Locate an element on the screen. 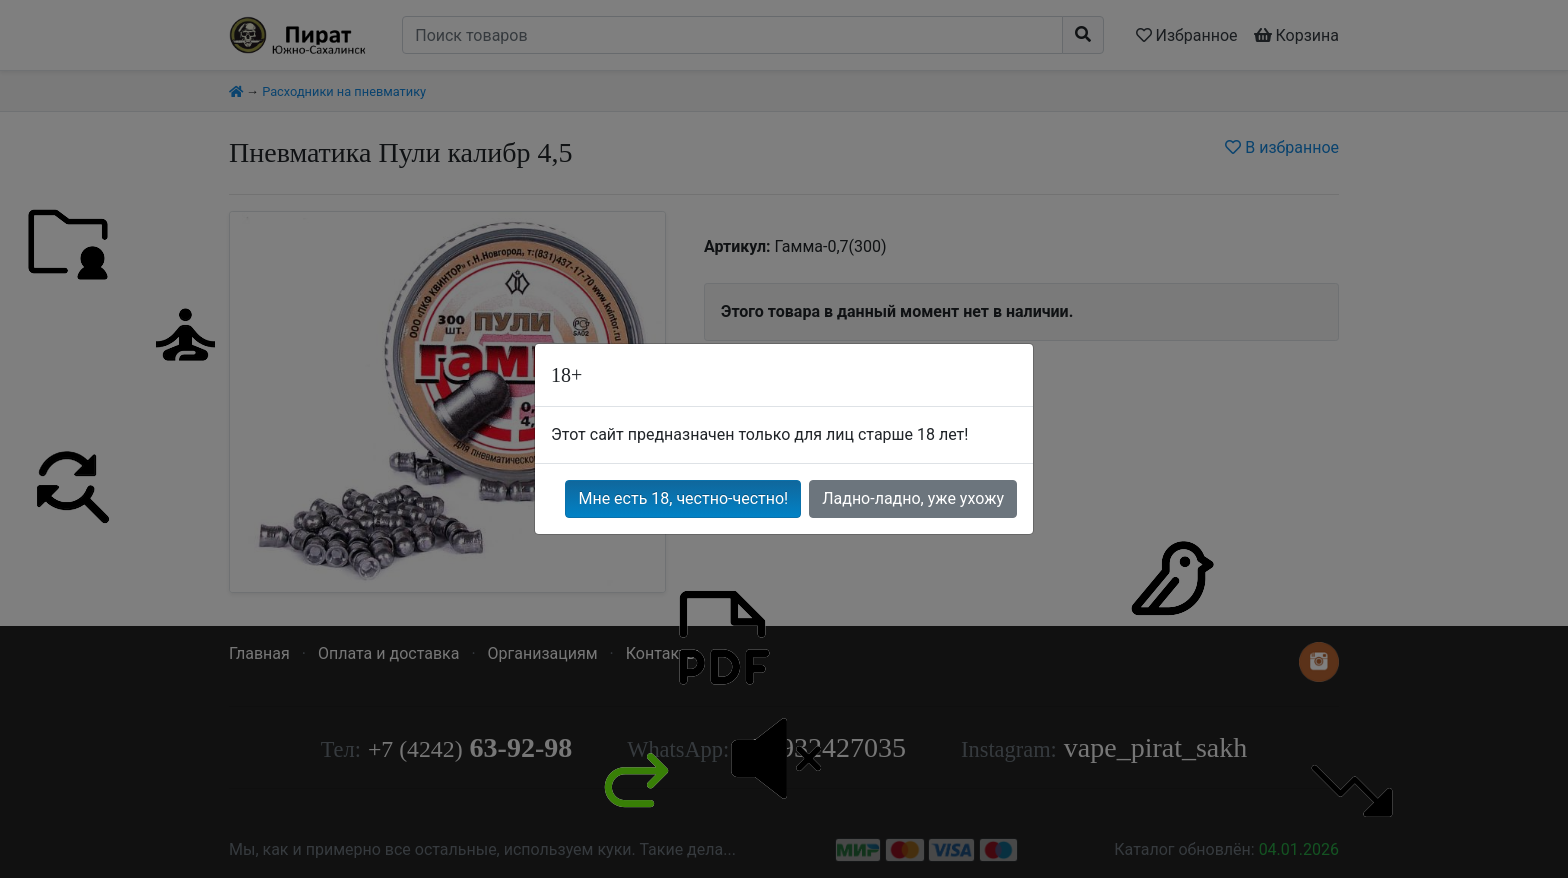  access twitter or social media sharing is located at coordinates (1174, 581).